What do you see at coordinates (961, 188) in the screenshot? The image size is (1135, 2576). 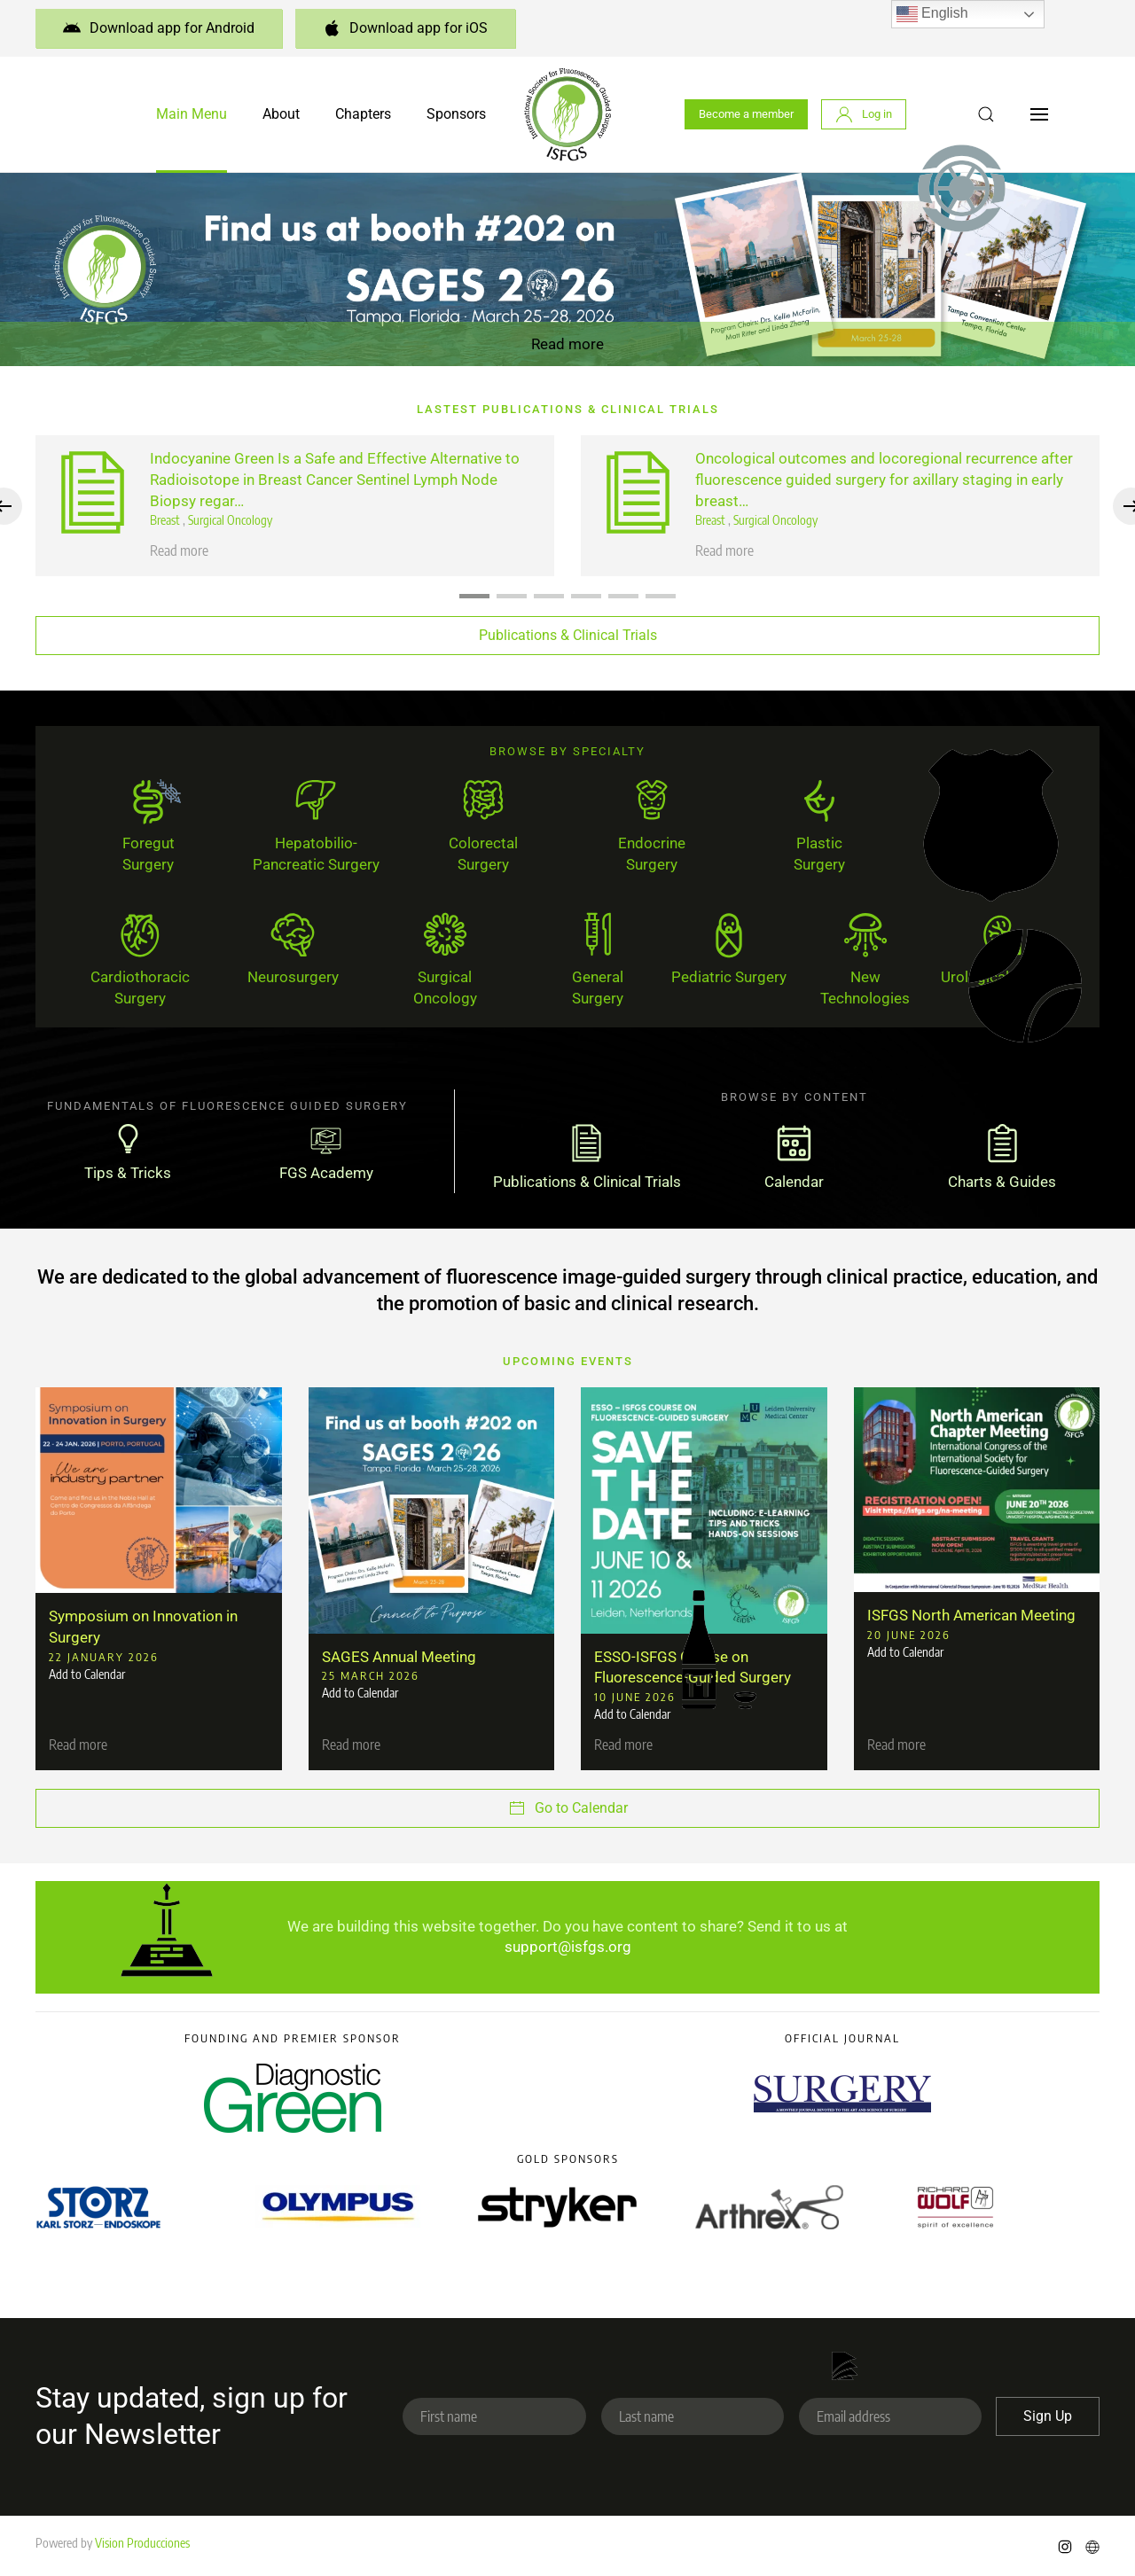 I see `navigate or steer game controls` at bounding box center [961, 188].